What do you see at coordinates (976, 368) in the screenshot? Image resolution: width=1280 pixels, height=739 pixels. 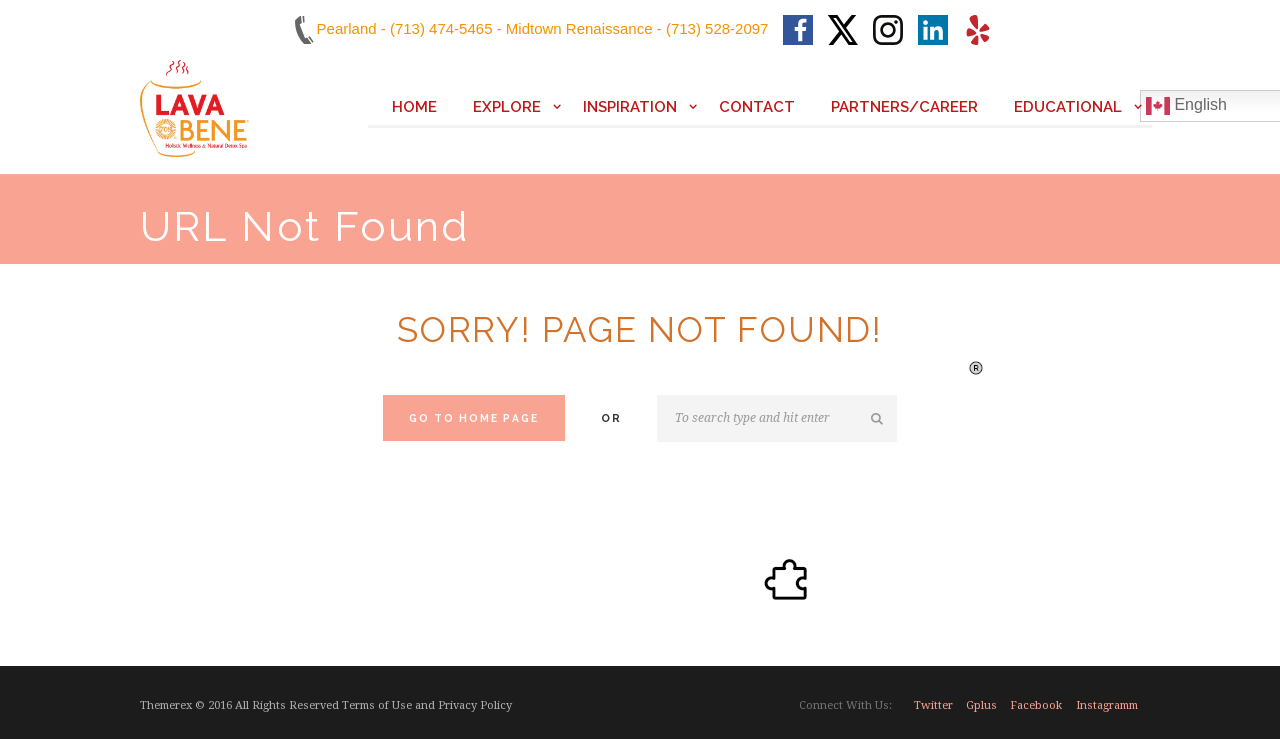 I see `indicates registered trademark status` at bounding box center [976, 368].